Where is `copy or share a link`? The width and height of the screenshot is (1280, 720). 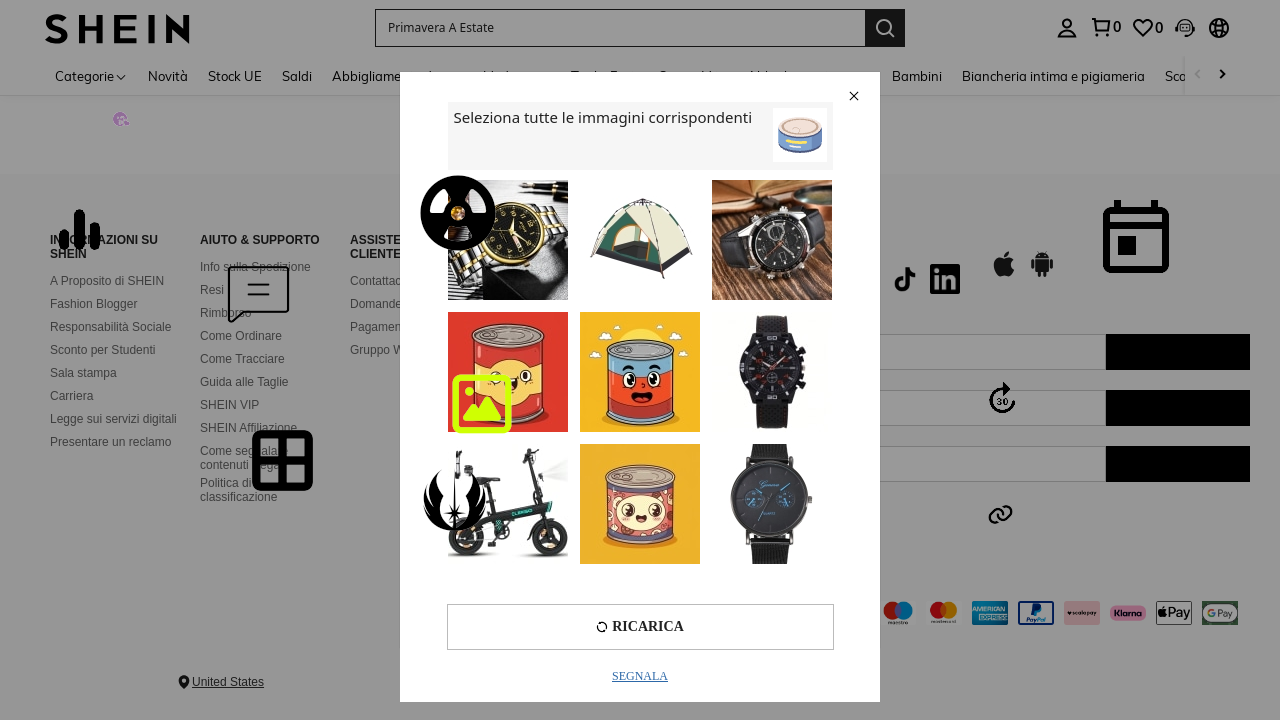 copy or share a link is located at coordinates (1000, 514).